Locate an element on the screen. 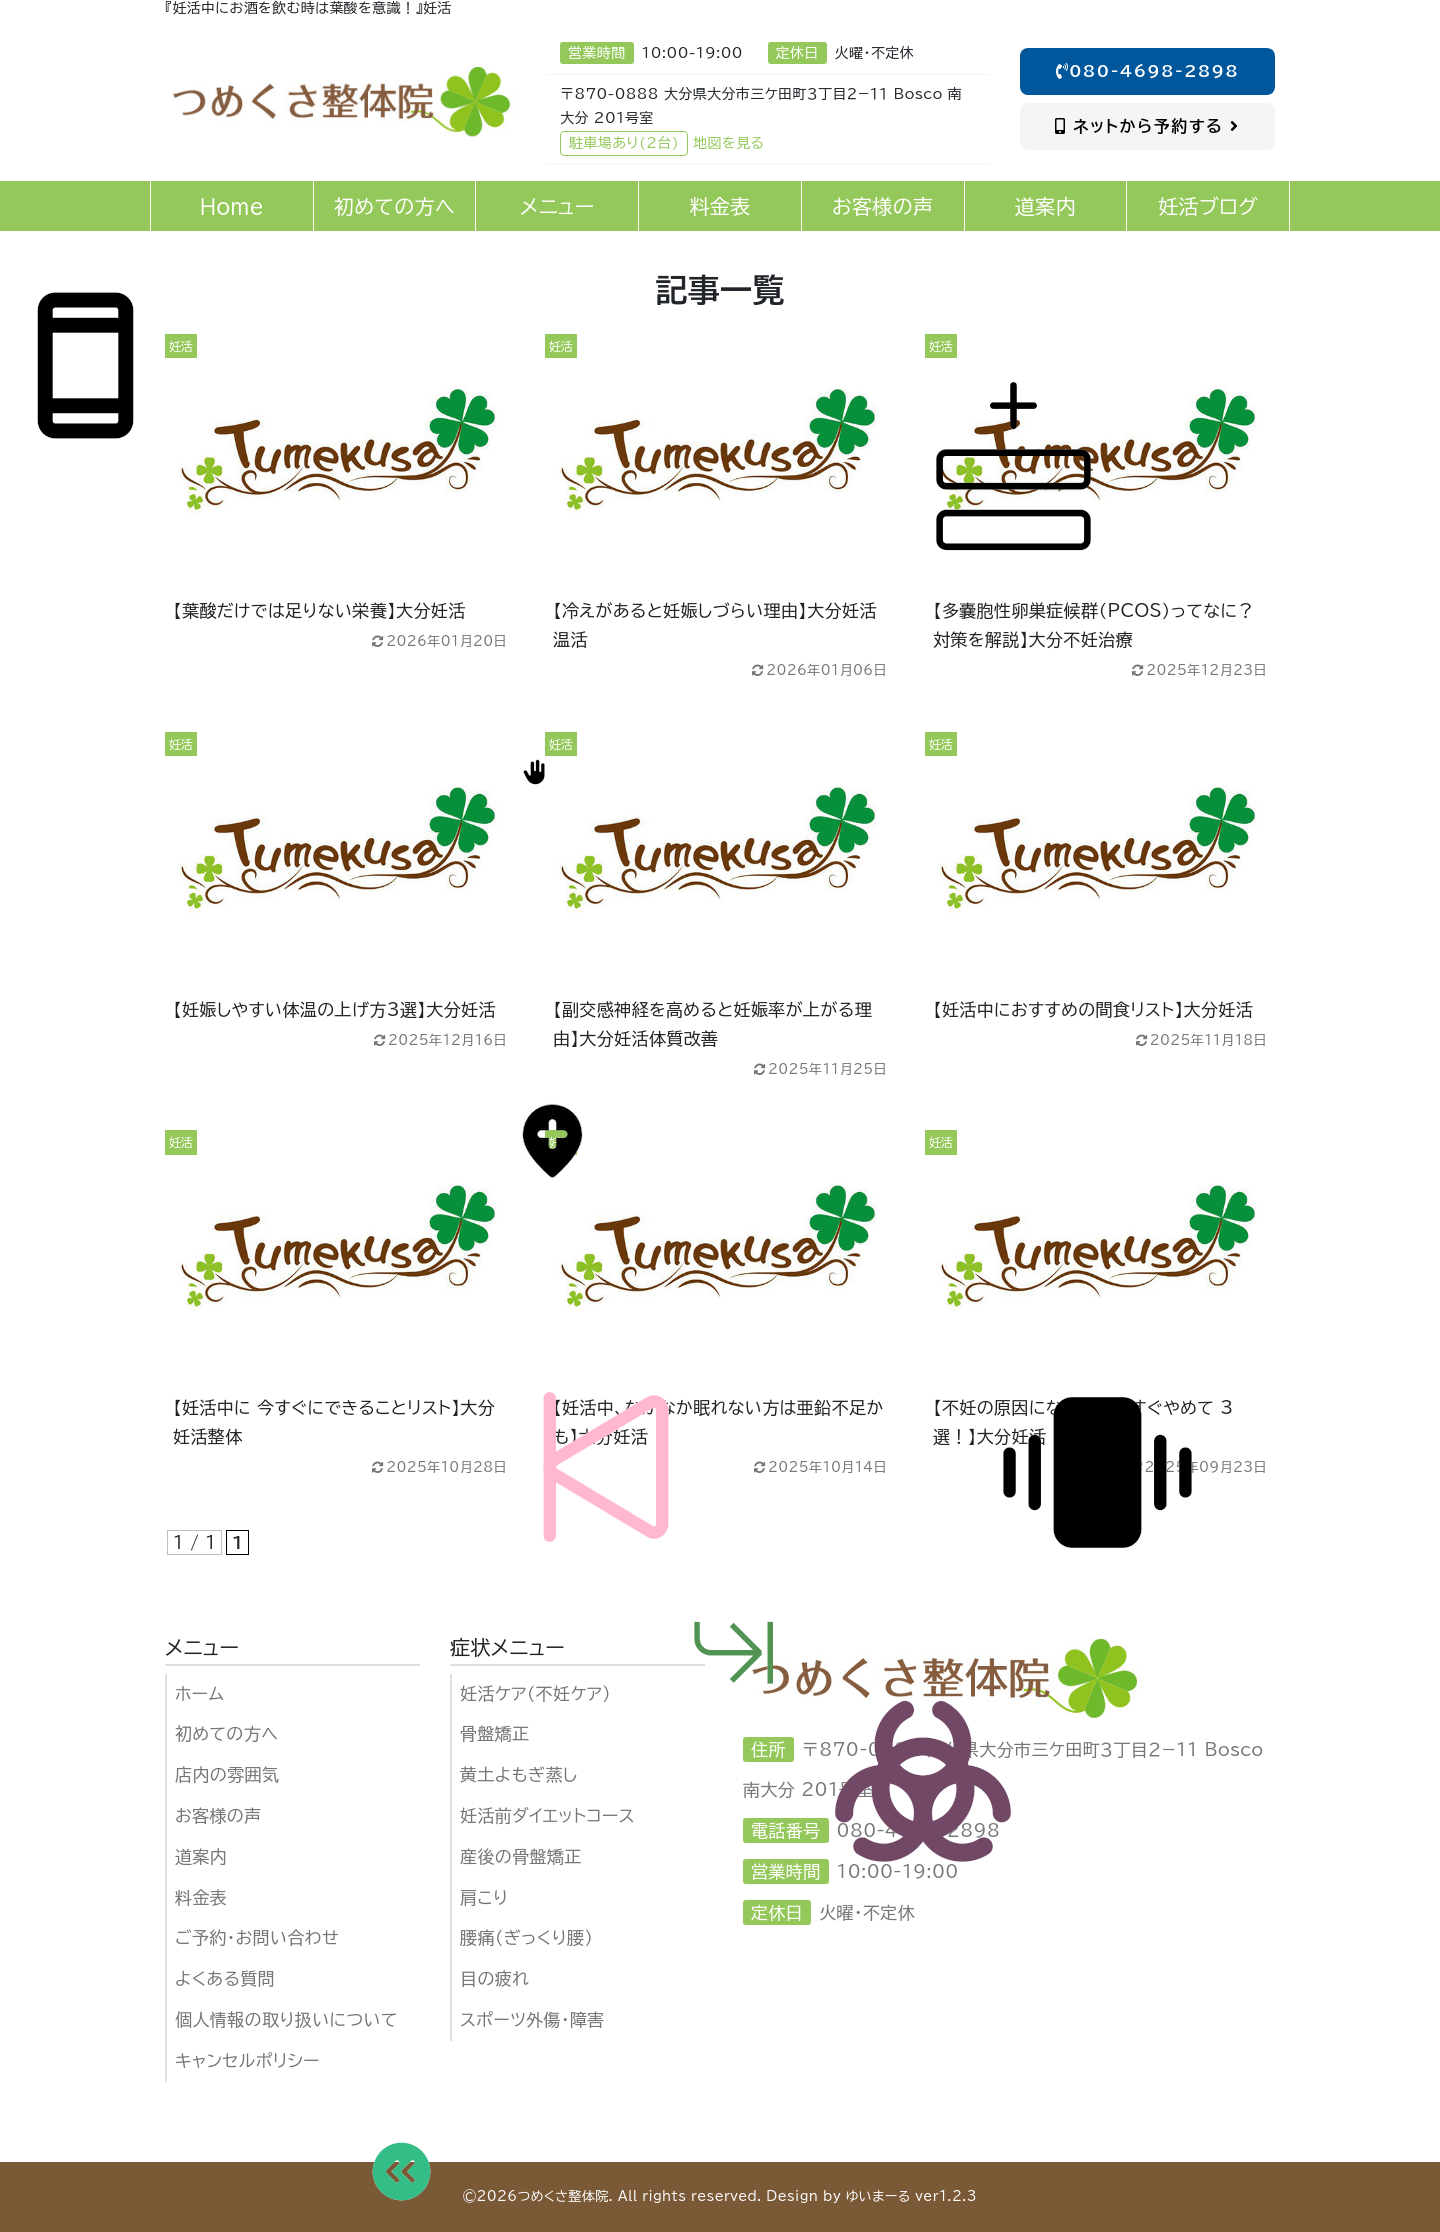  move cursor to next tab stop is located at coordinates (728, 1650).